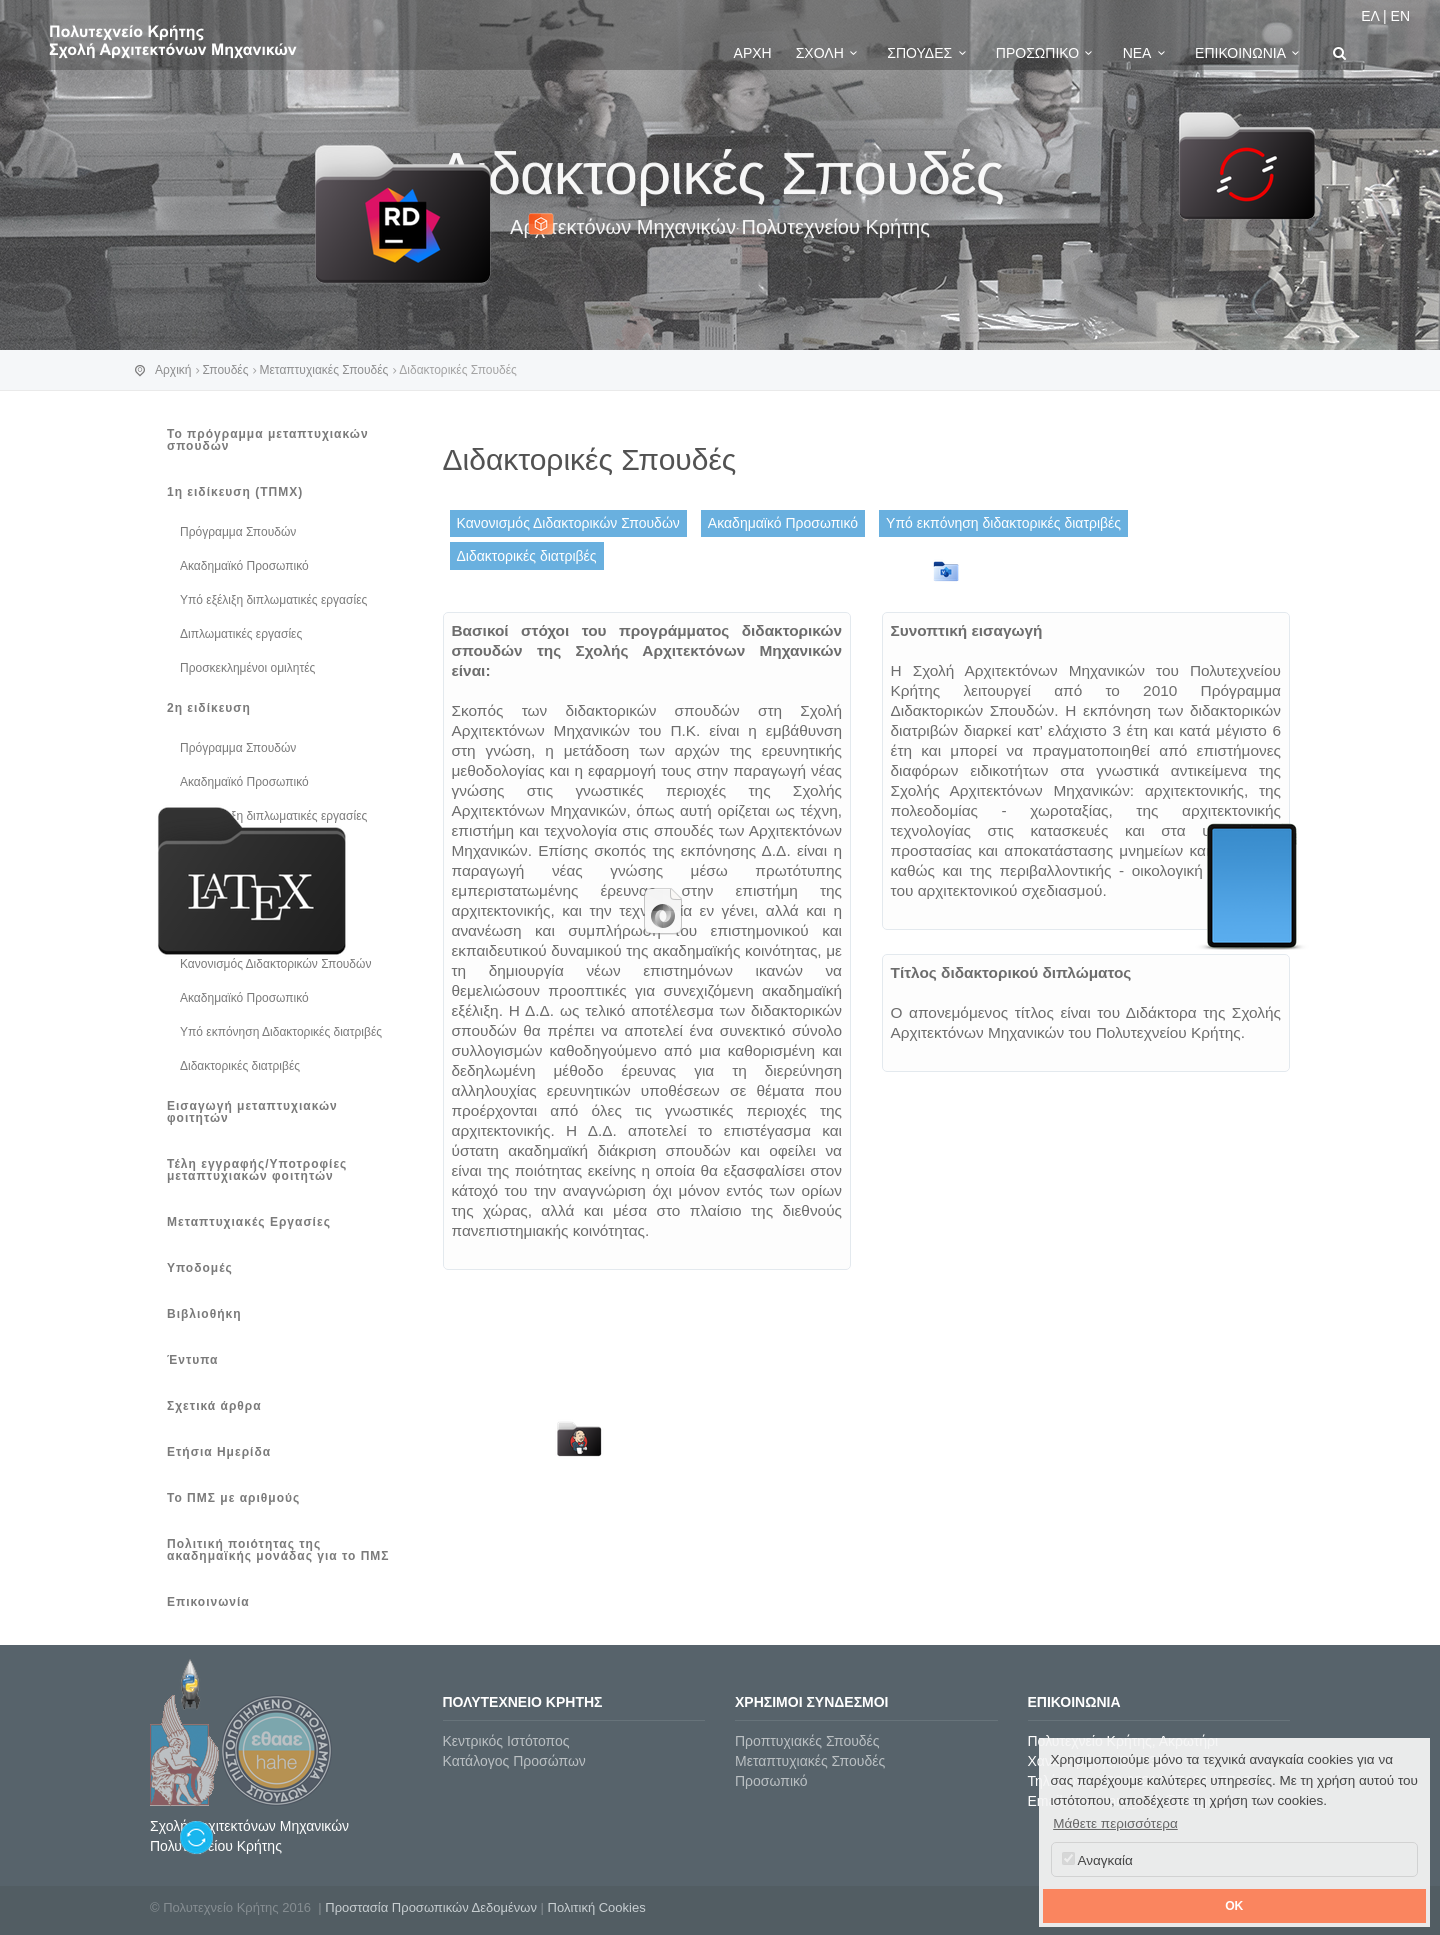  What do you see at coordinates (1252, 887) in the screenshot?
I see `iPad Air device icon` at bounding box center [1252, 887].